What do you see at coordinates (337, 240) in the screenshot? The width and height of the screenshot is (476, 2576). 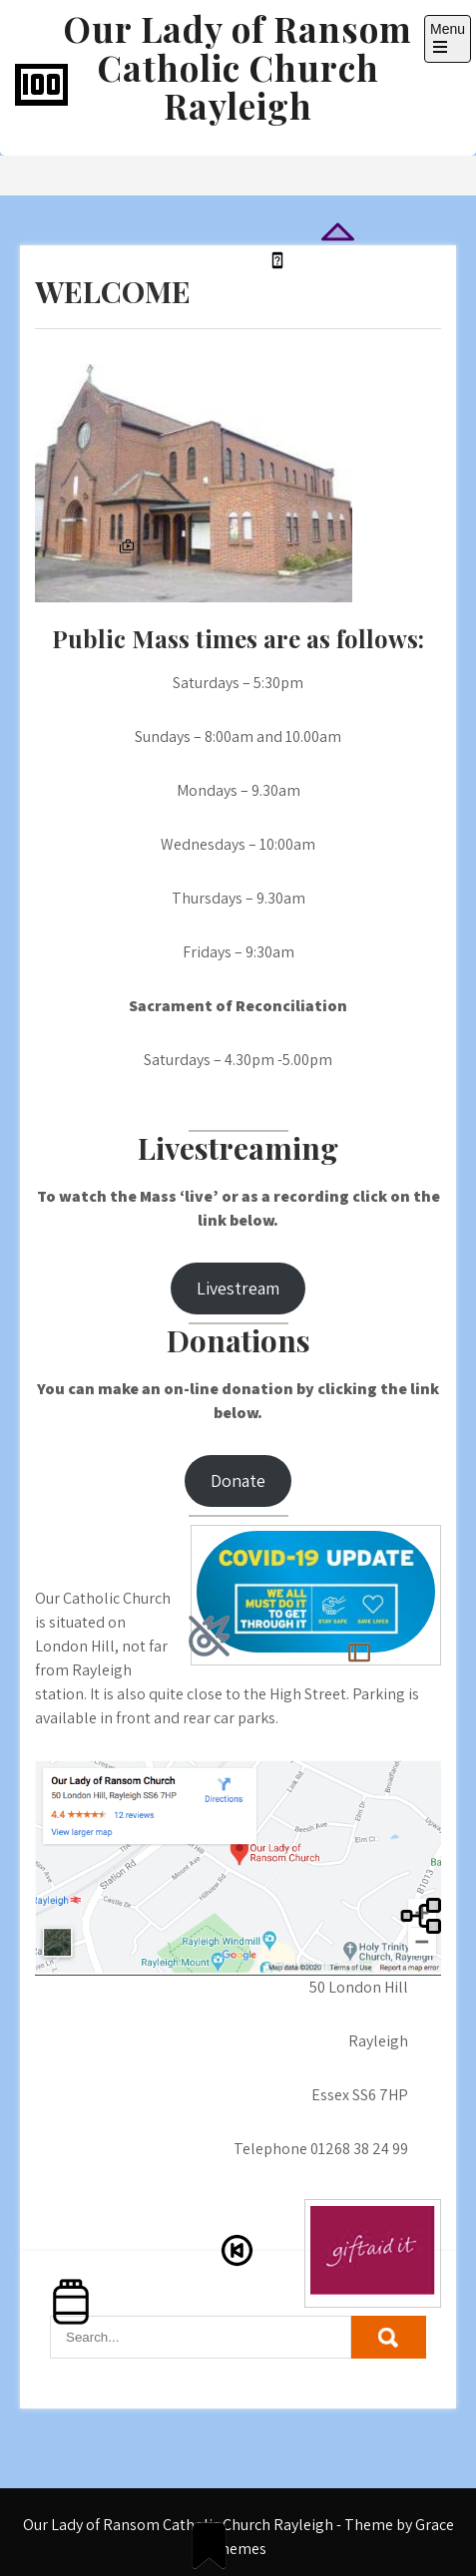 I see `scroll up or move content upward` at bounding box center [337, 240].